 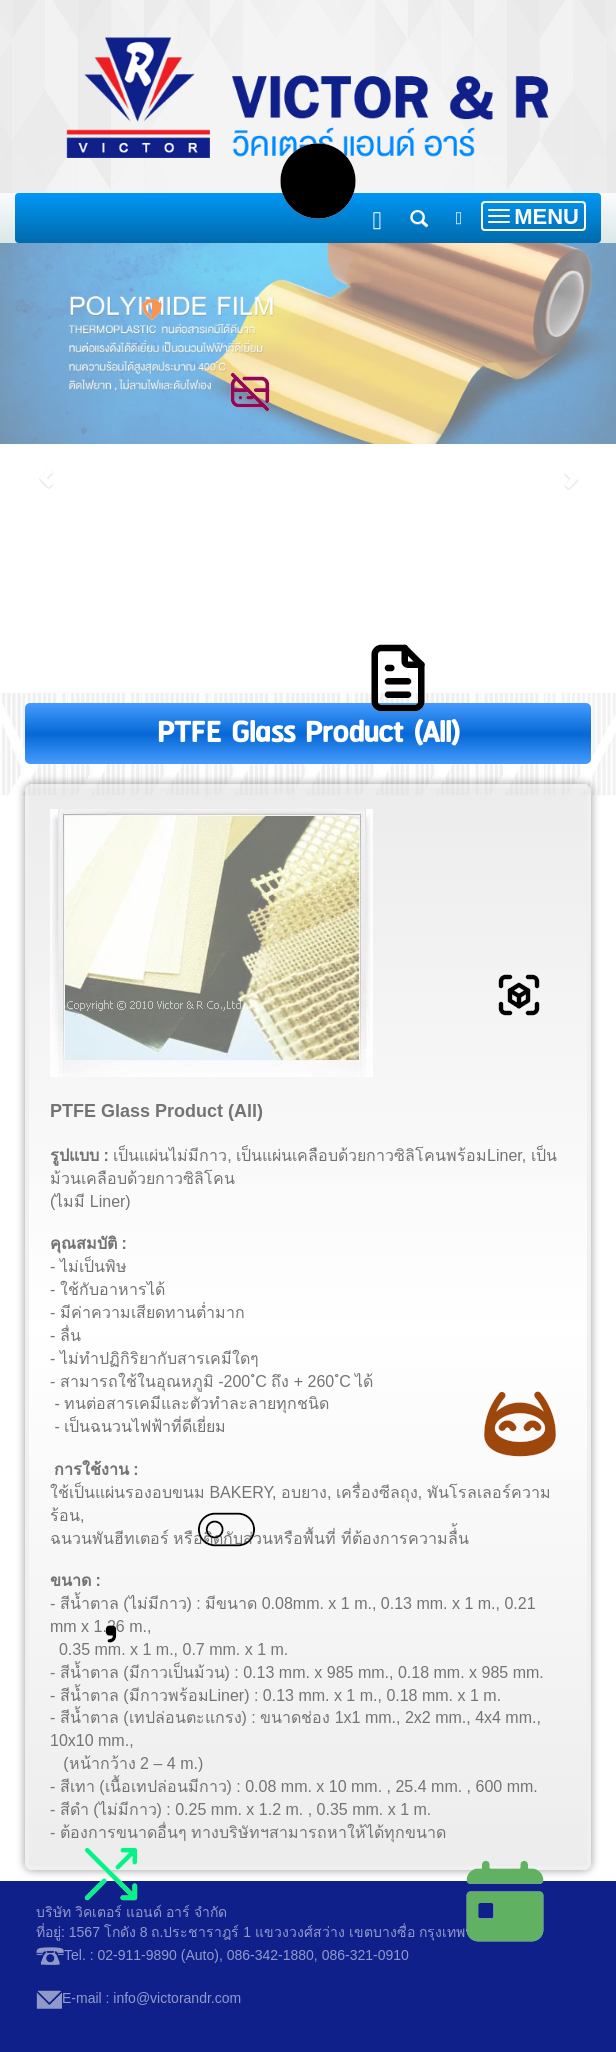 What do you see at coordinates (519, 995) in the screenshot?
I see `open augmented reality mode` at bounding box center [519, 995].